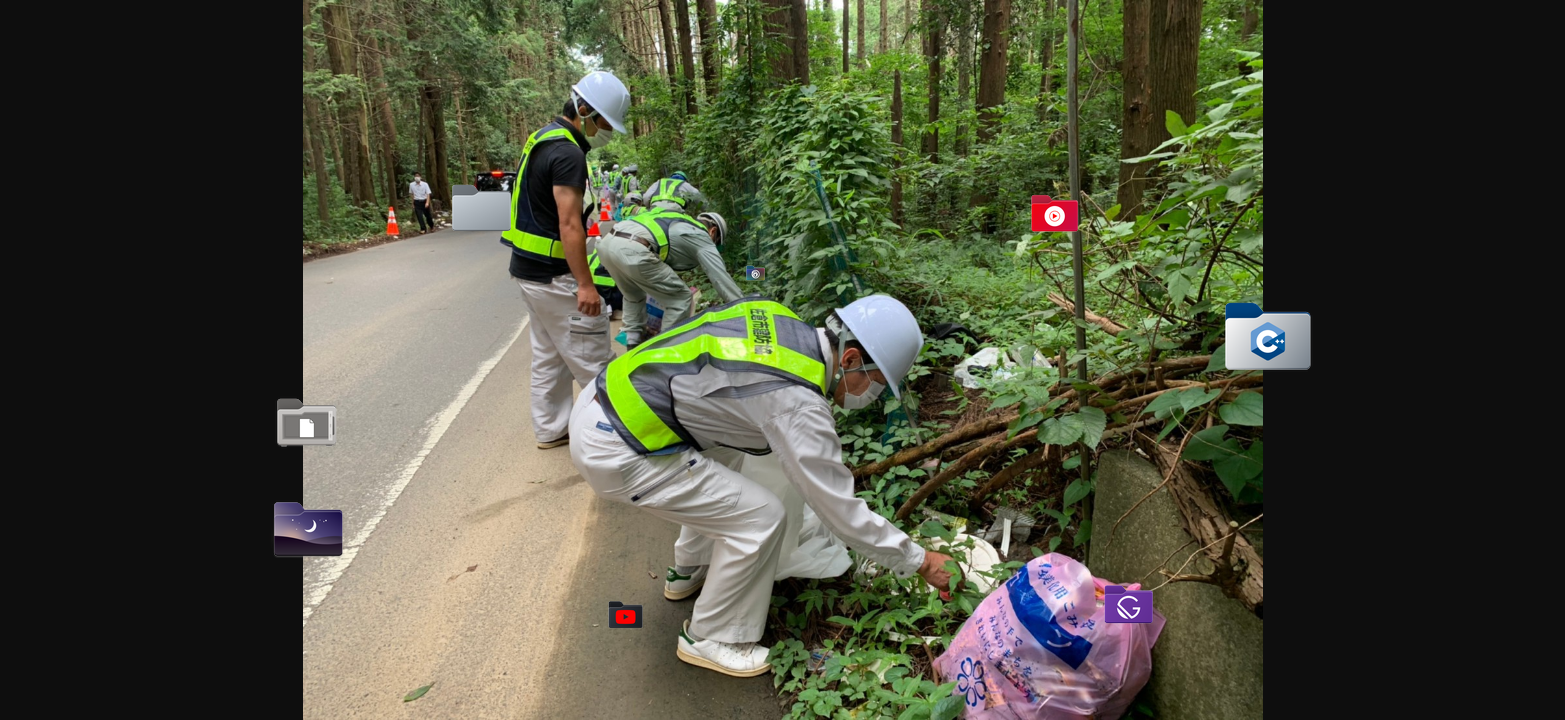  Describe the element at coordinates (1128, 605) in the screenshot. I see `folder containing Gatsby project files` at that location.